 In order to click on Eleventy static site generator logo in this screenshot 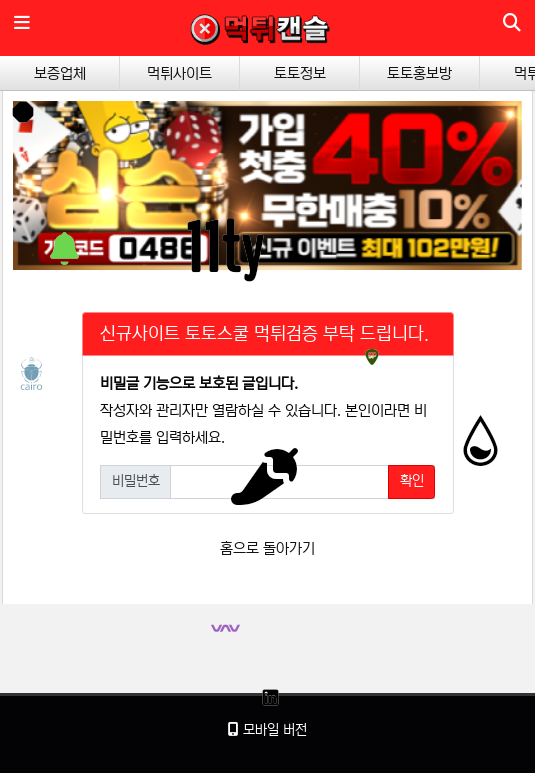, I will do `click(225, 245)`.